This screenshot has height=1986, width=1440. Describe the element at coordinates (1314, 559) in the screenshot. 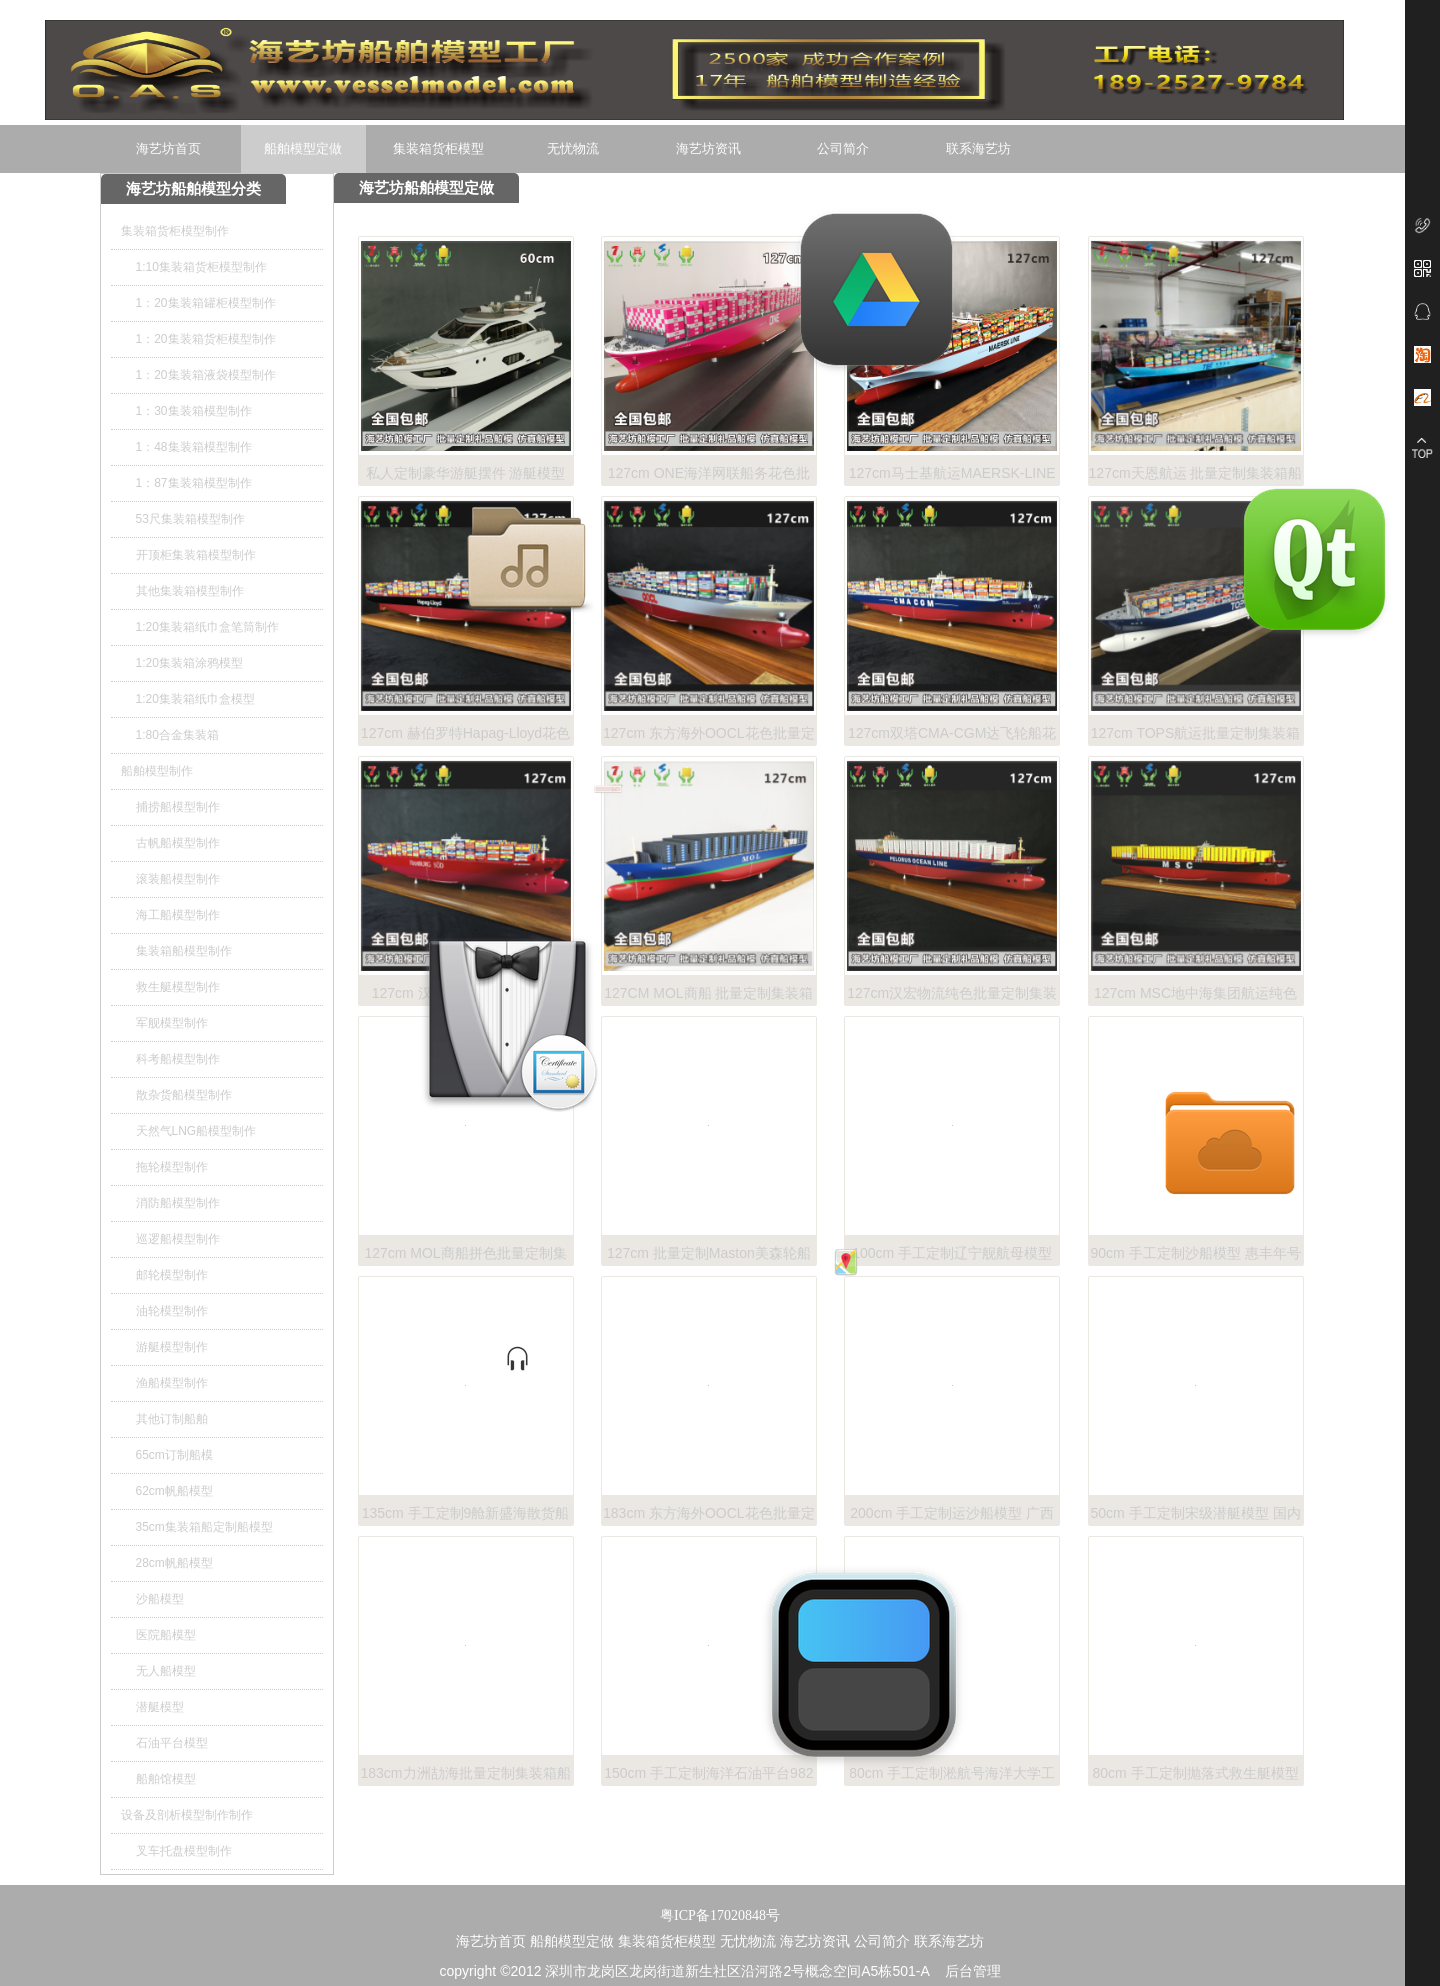

I see `launch qt creator development environment` at that location.